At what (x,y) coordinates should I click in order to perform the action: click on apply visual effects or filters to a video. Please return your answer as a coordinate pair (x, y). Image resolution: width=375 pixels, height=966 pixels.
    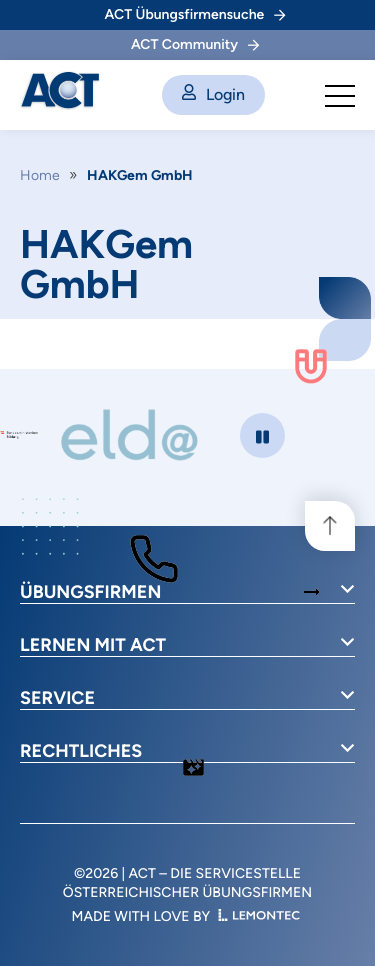
    Looking at the image, I should click on (193, 767).